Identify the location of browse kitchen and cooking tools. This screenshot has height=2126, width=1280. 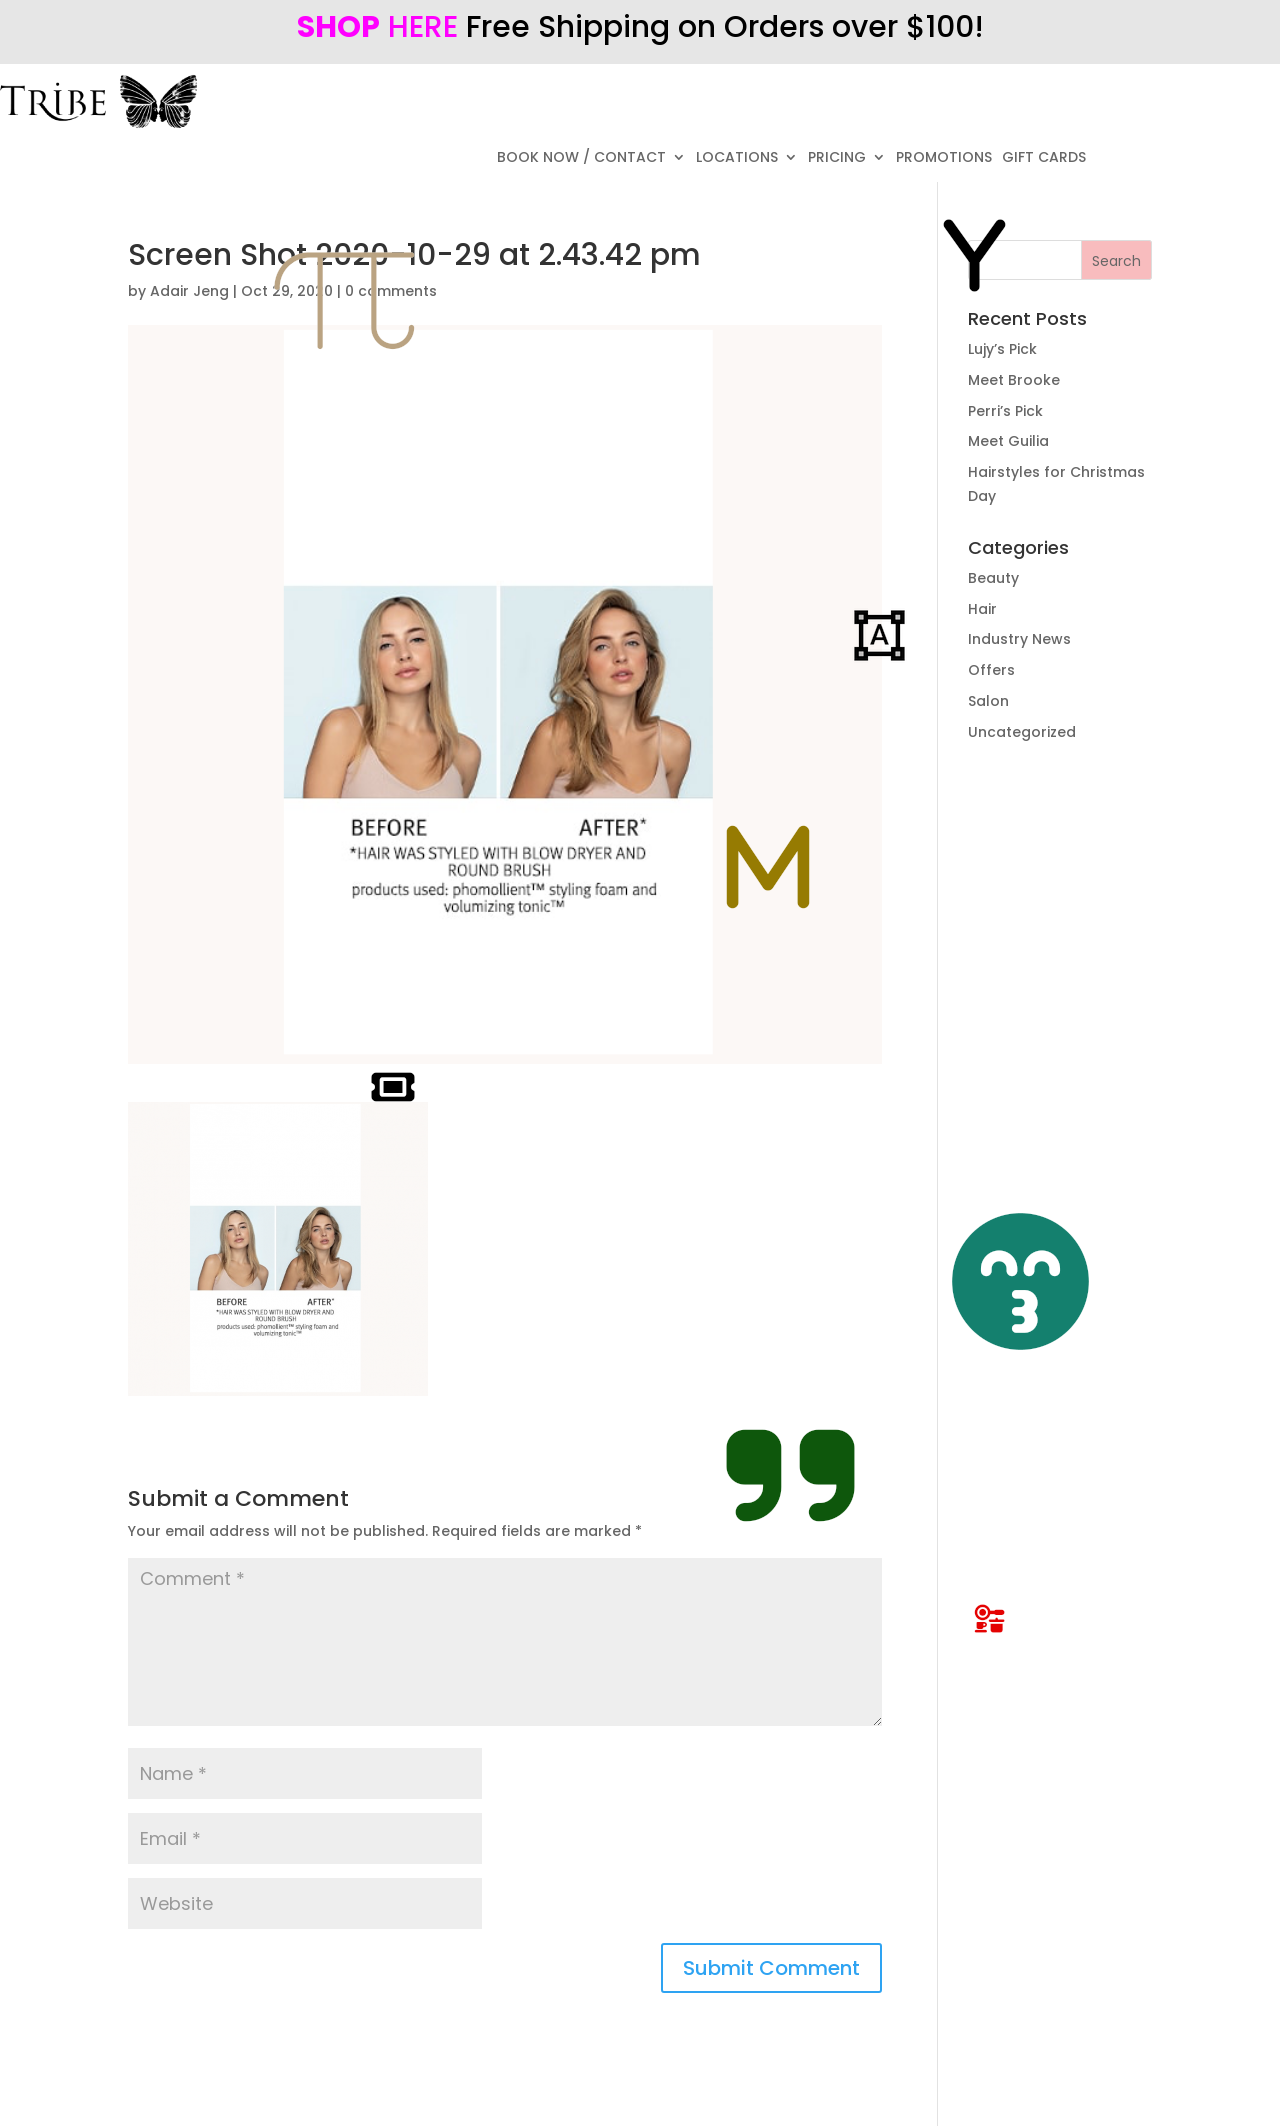
(990, 1618).